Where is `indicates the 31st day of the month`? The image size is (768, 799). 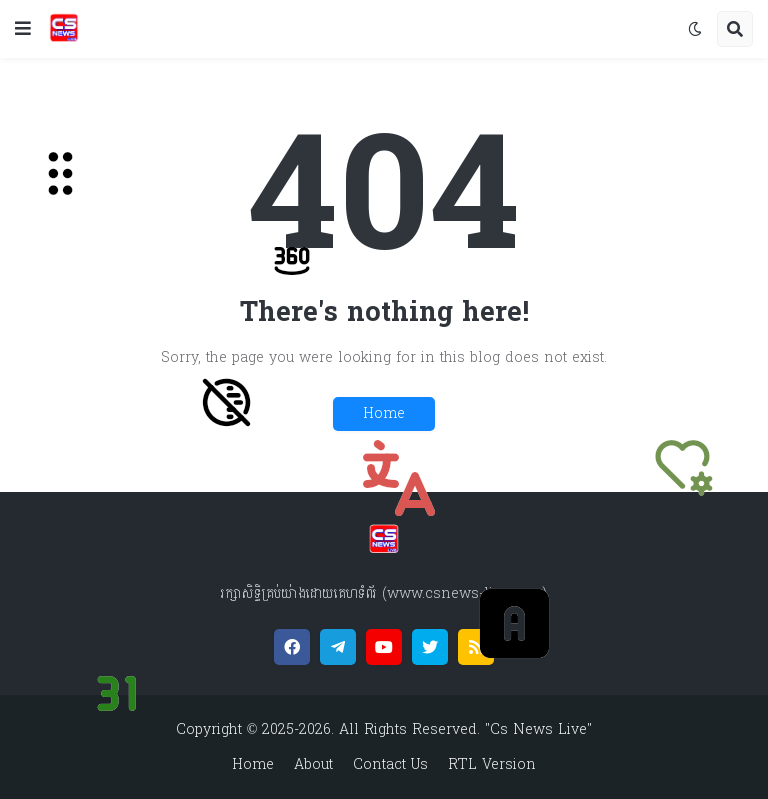 indicates the 31st day of the month is located at coordinates (118, 693).